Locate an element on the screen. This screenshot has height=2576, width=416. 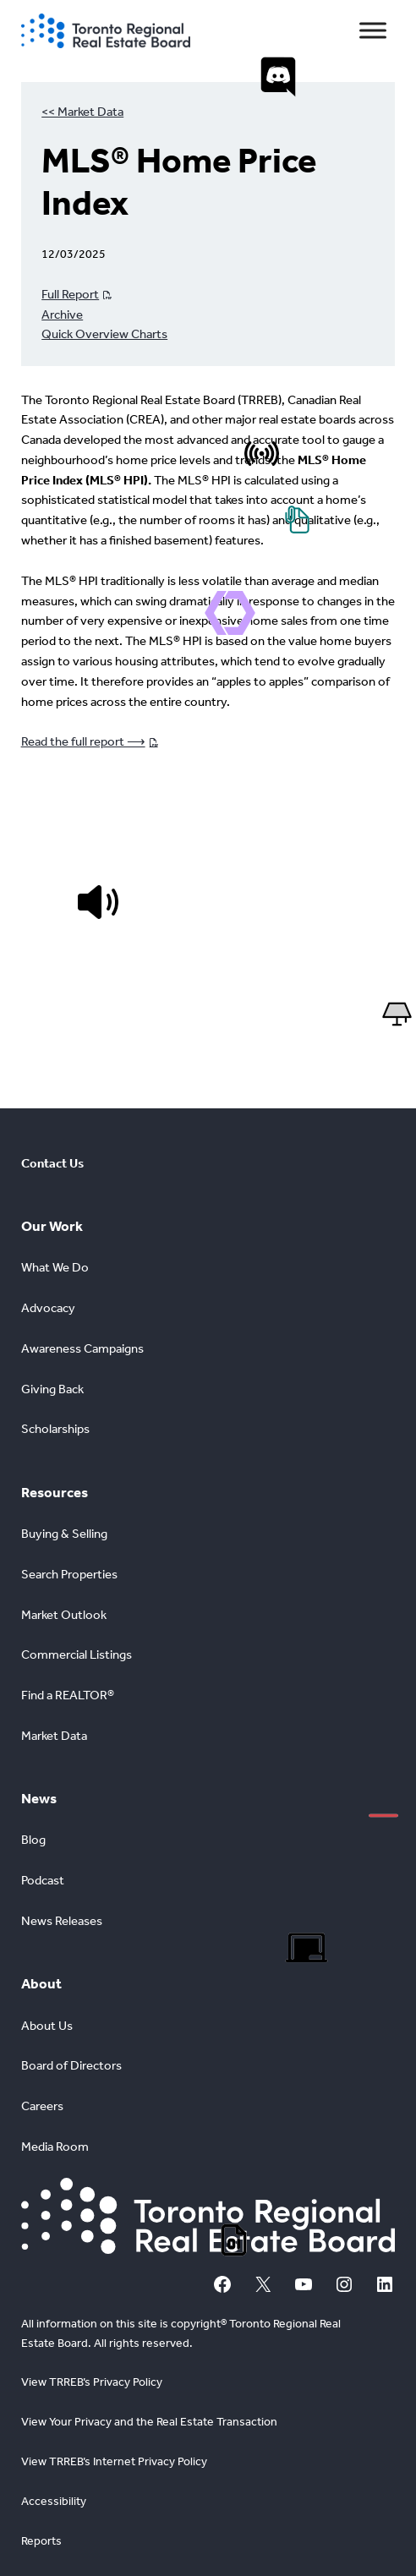
access radio or audio streaming is located at coordinates (261, 453).